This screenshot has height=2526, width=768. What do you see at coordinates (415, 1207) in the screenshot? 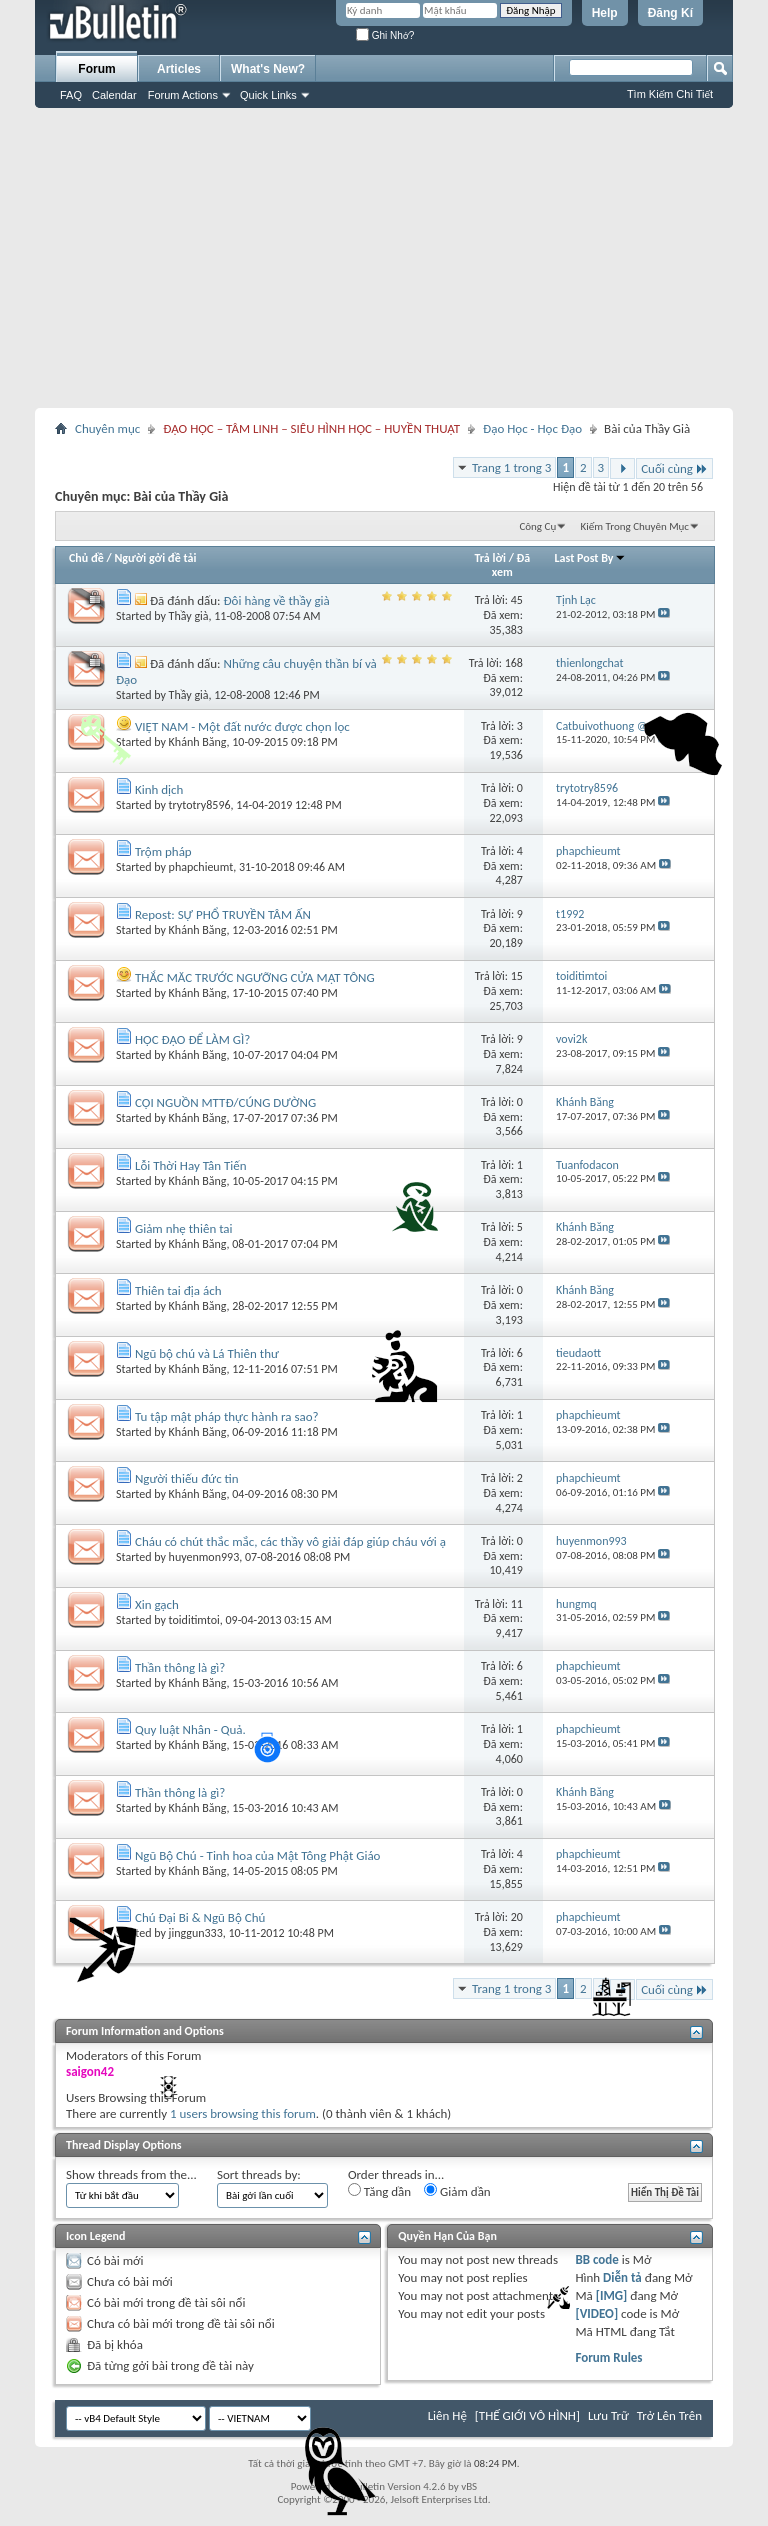
I see `alien or sci-fi themed game item` at bounding box center [415, 1207].